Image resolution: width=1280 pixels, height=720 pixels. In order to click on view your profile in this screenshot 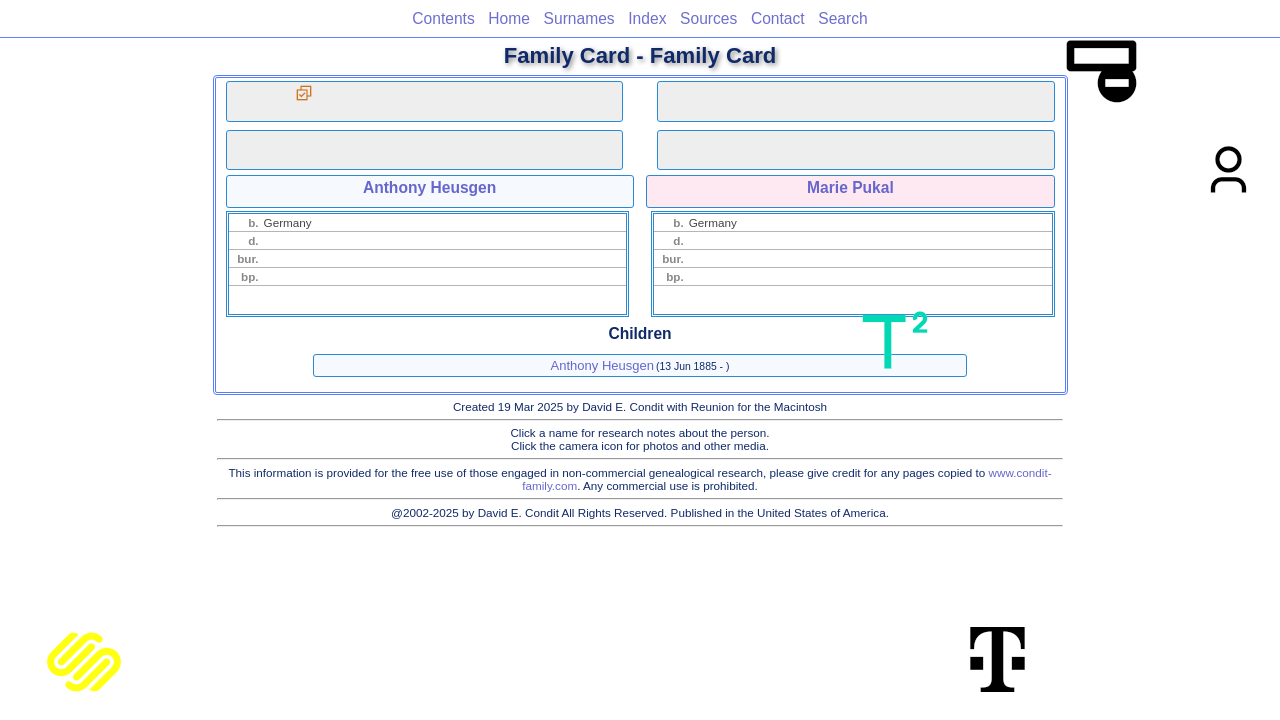, I will do `click(1228, 170)`.